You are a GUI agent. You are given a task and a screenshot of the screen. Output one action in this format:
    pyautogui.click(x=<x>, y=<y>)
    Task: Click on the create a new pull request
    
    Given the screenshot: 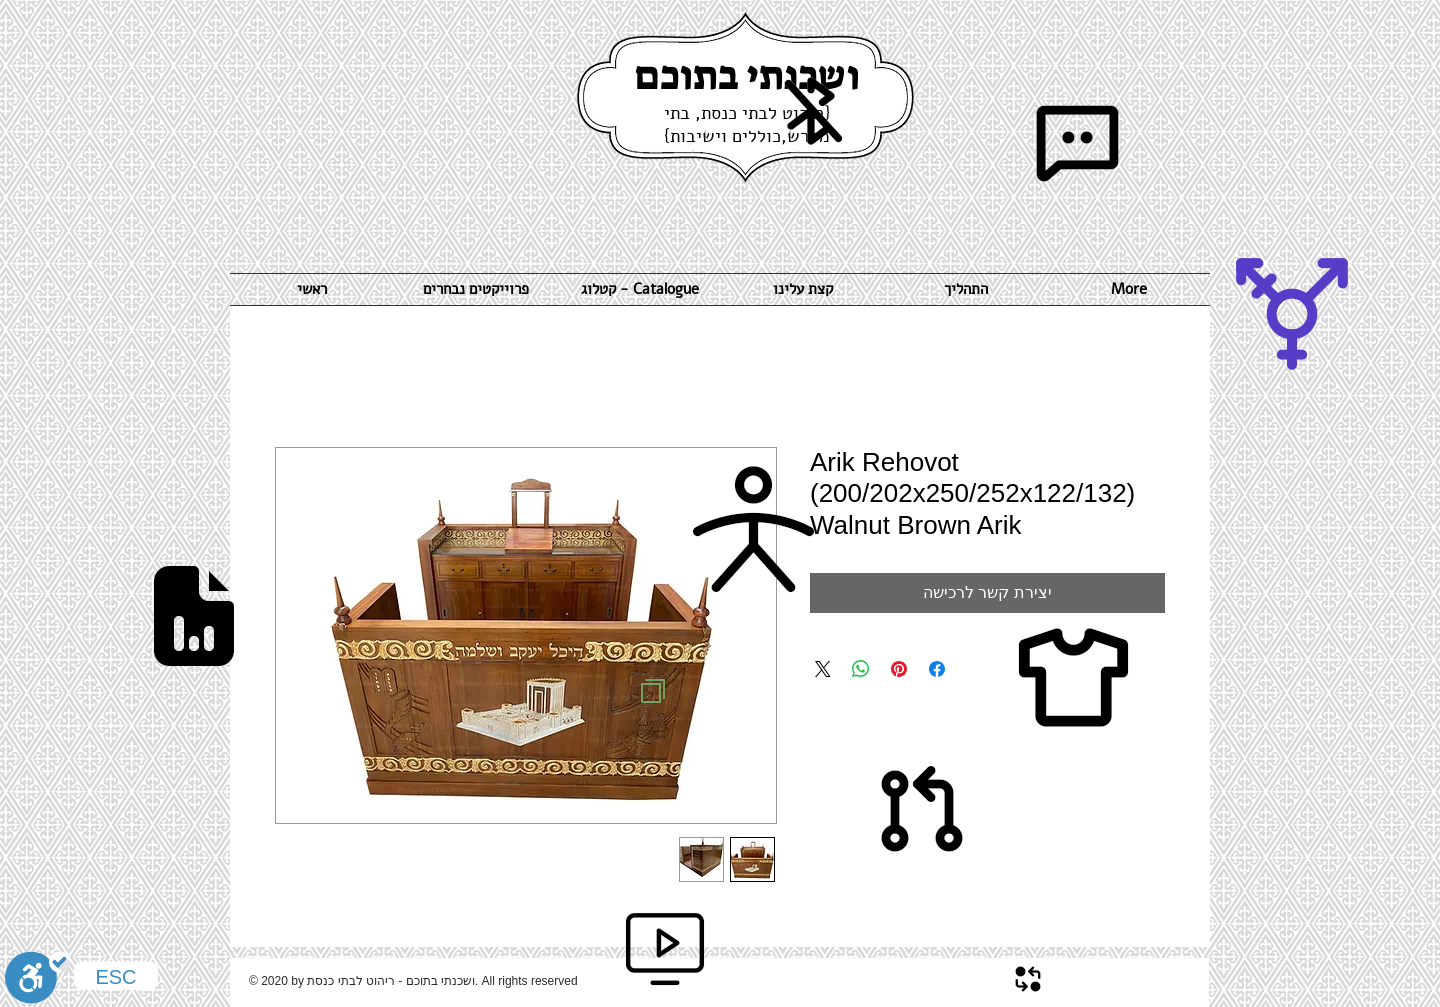 What is the action you would take?
    pyautogui.click(x=922, y=811)
    